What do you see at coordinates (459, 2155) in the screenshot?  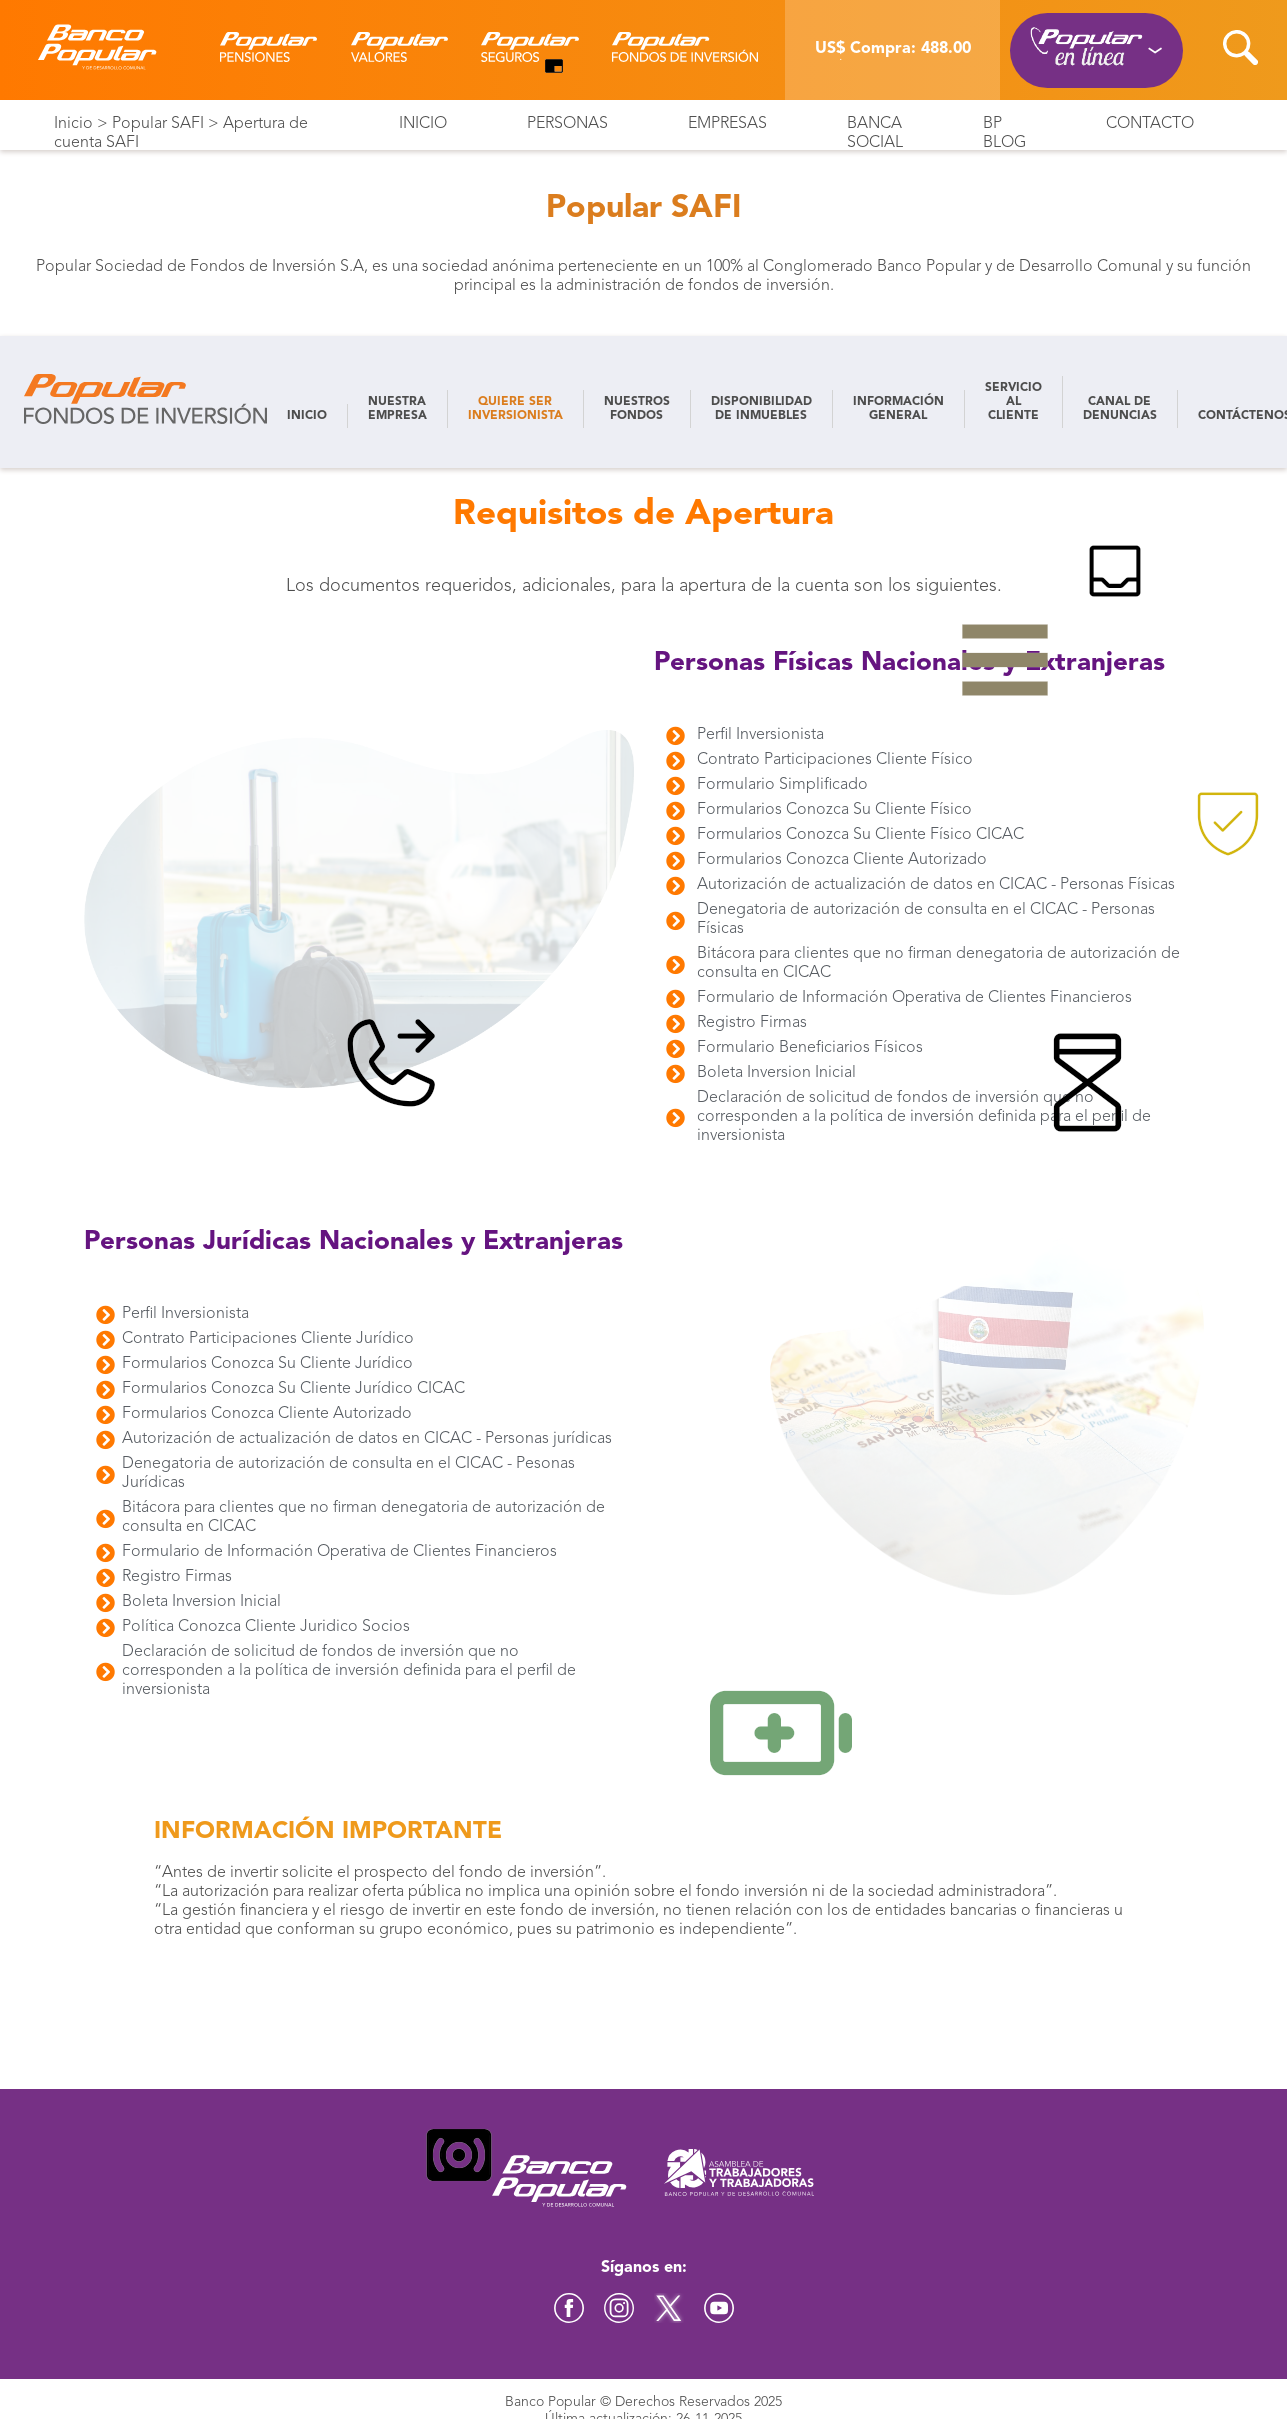 I see `enable surround sound audio output` at bounding box center [459, 2155].